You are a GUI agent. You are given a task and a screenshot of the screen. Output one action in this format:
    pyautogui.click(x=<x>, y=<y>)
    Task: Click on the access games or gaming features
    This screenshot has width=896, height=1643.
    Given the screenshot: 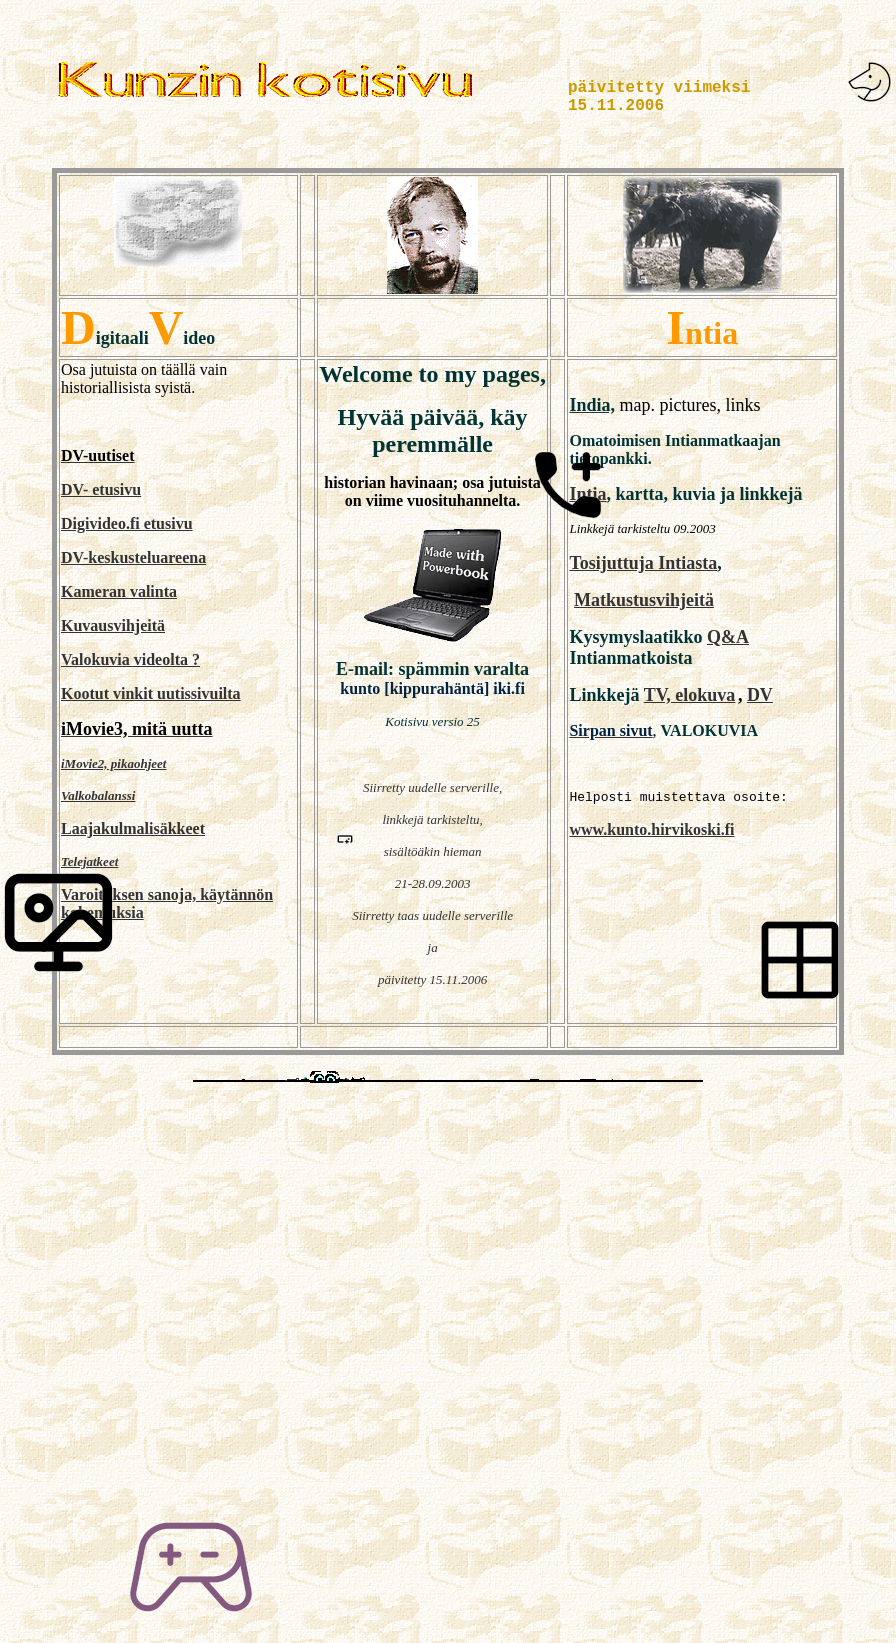 What is the action you would take?
    pyautogui.click(x=191, y=1567)
    